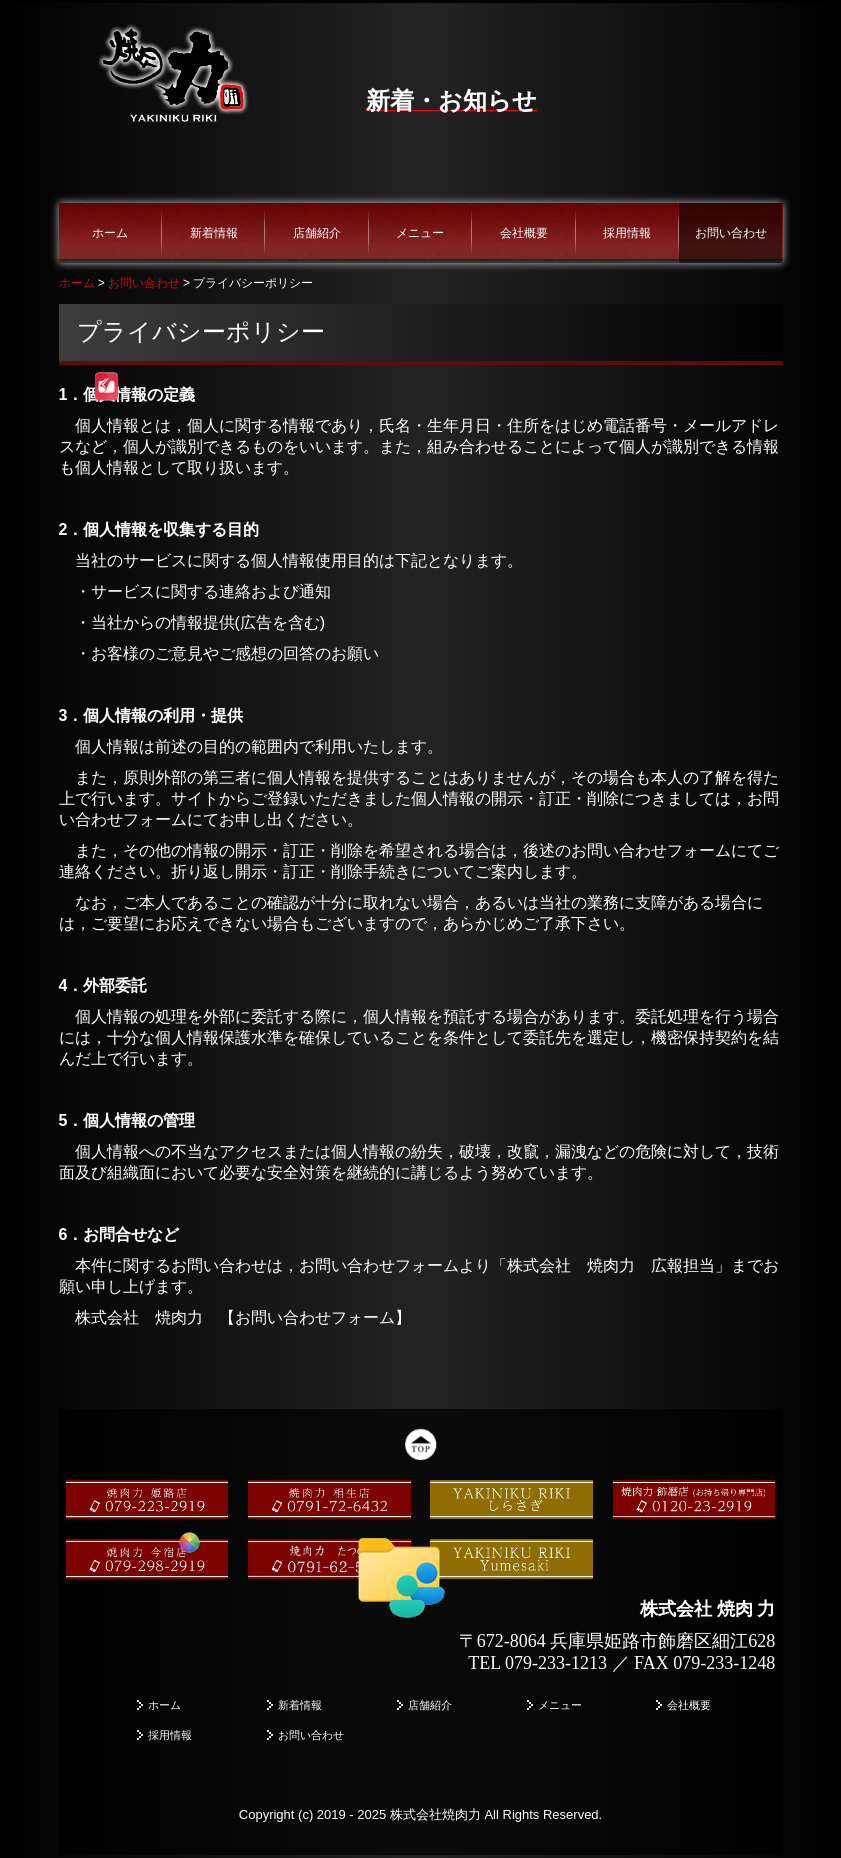 The height and width of the screenshot is (1858, 841). Describe the element at coordinates (189, 1542) in the screenshot. I see `open color picker tool` at that location.